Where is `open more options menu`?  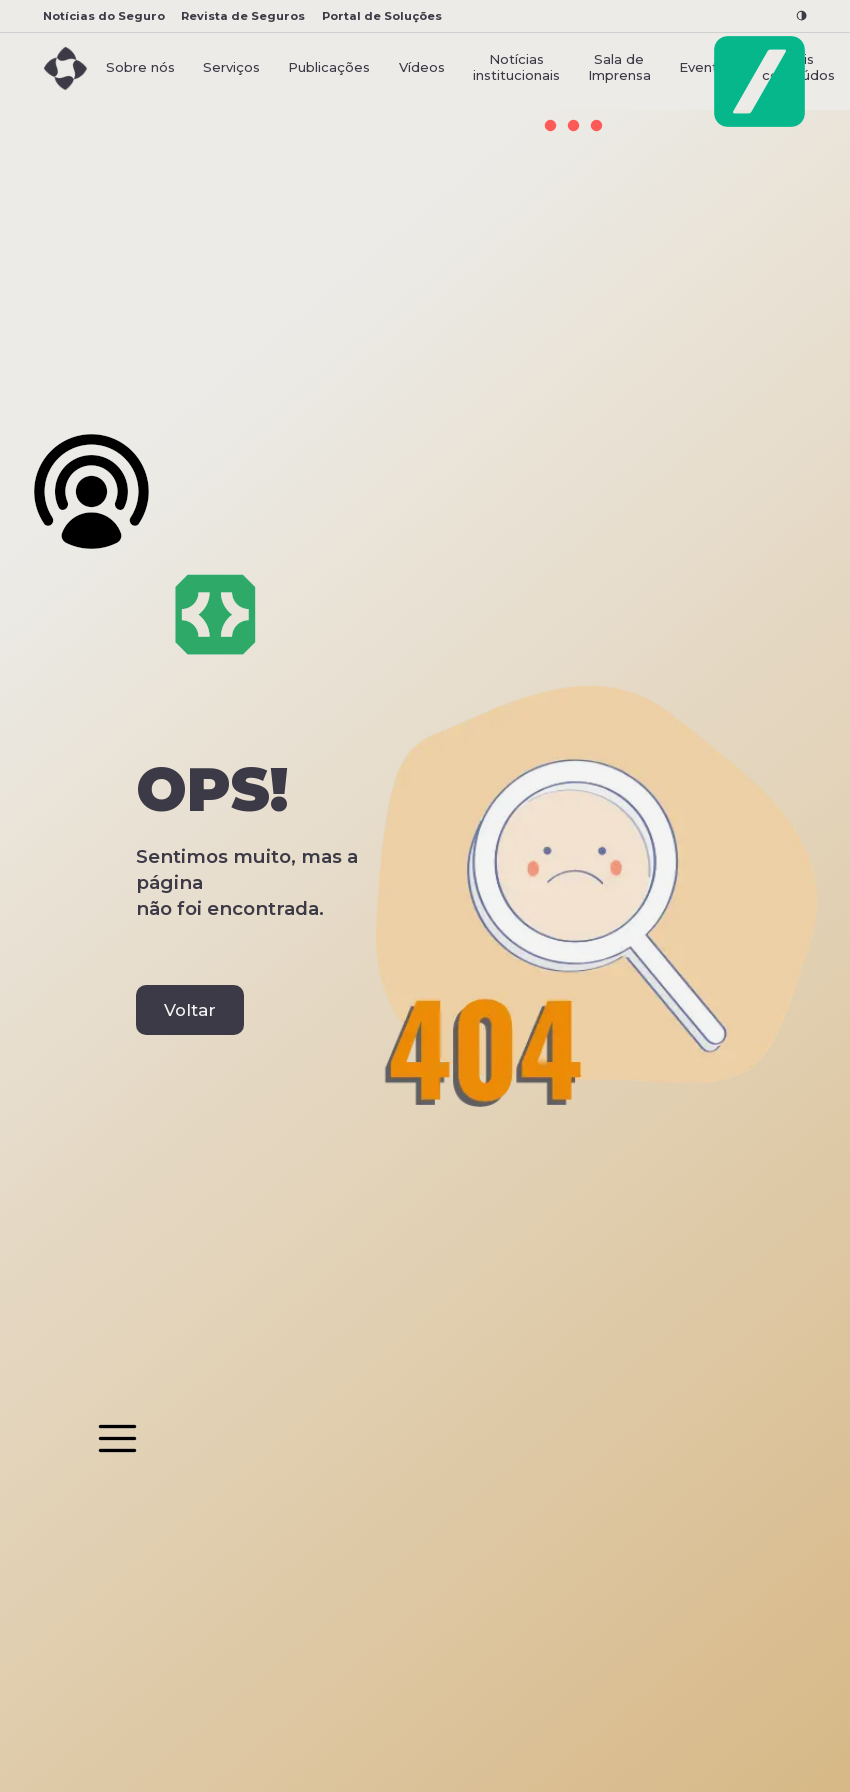
open more options menu is located at coordinates (573, 125).